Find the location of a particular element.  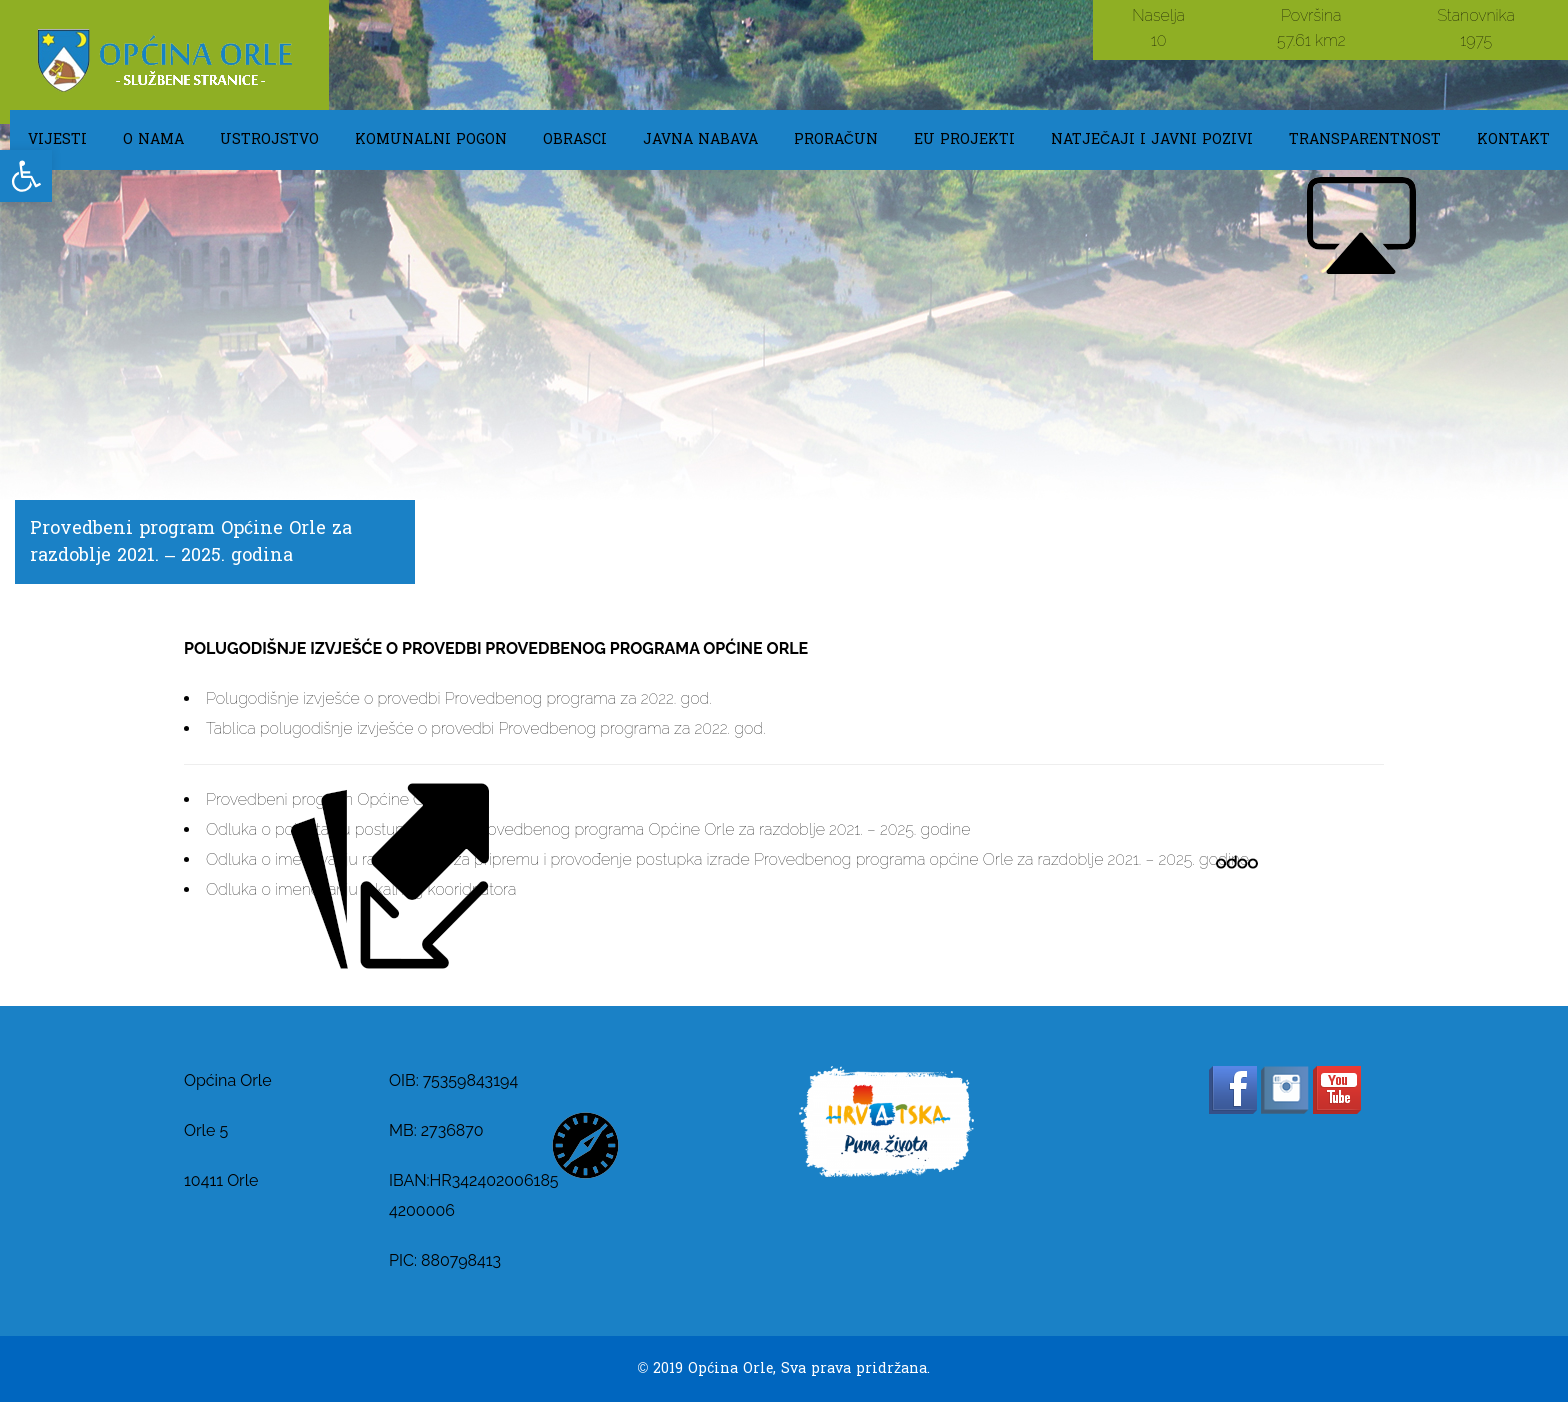

visit cardmarket trading card marketplace is located at coordinates (390, 876).